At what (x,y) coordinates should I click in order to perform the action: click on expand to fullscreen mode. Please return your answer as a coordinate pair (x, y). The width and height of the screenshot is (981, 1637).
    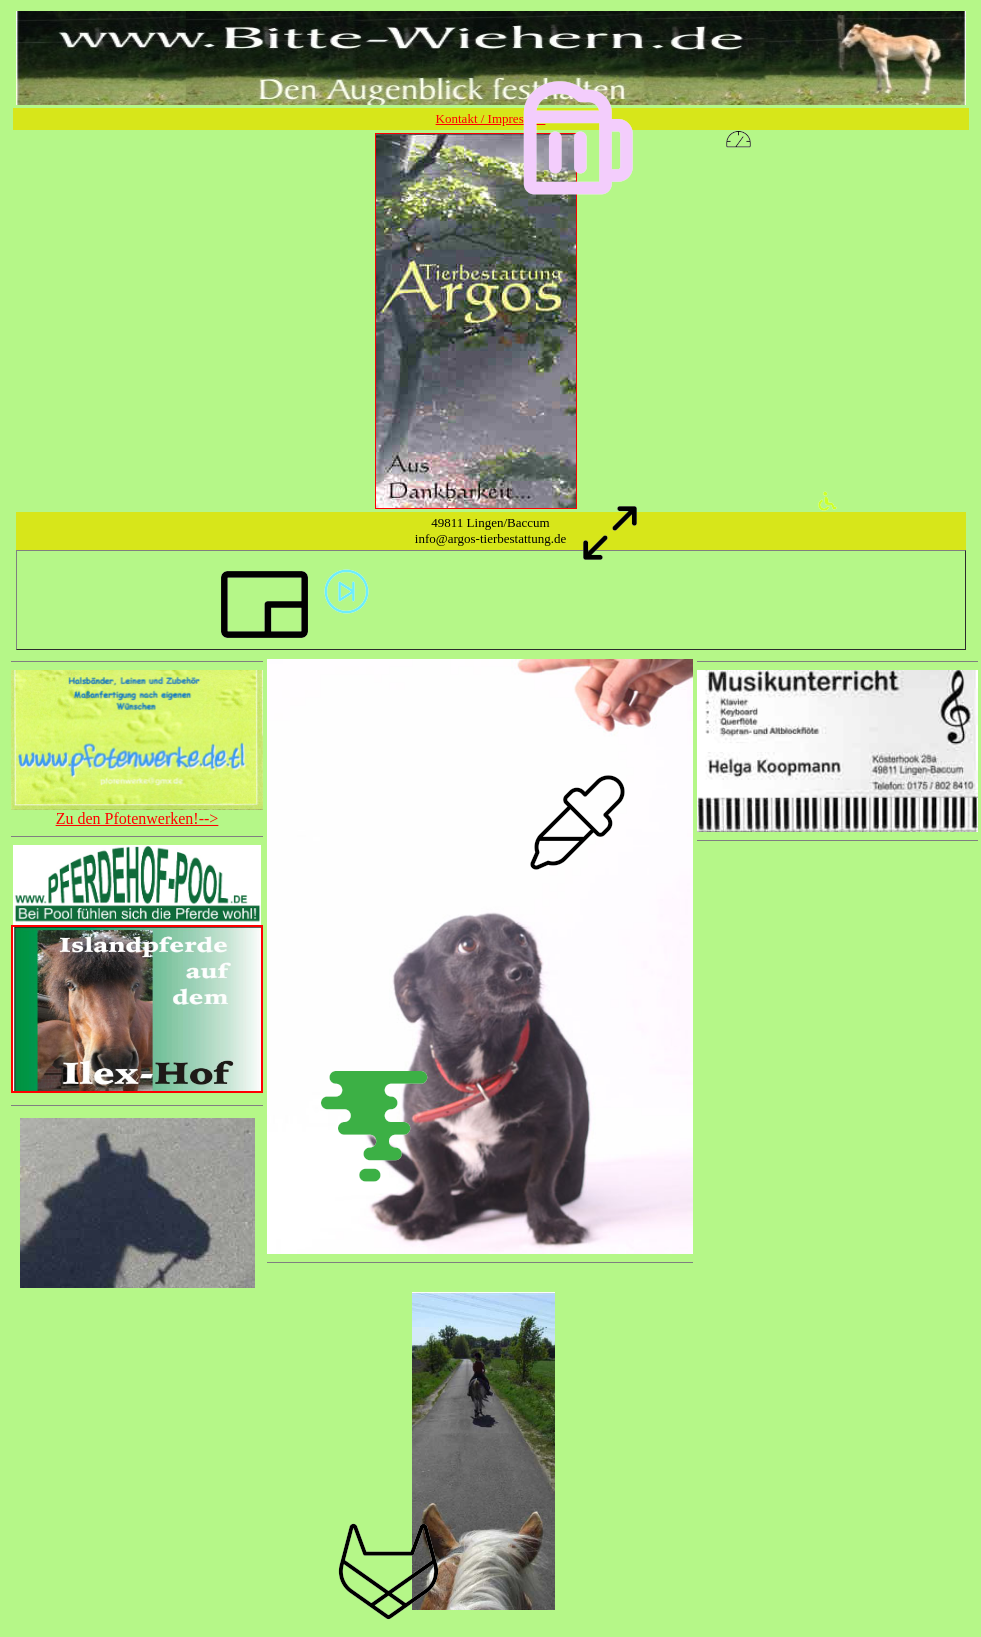
    Looking at the image, I should click on (610, 533).